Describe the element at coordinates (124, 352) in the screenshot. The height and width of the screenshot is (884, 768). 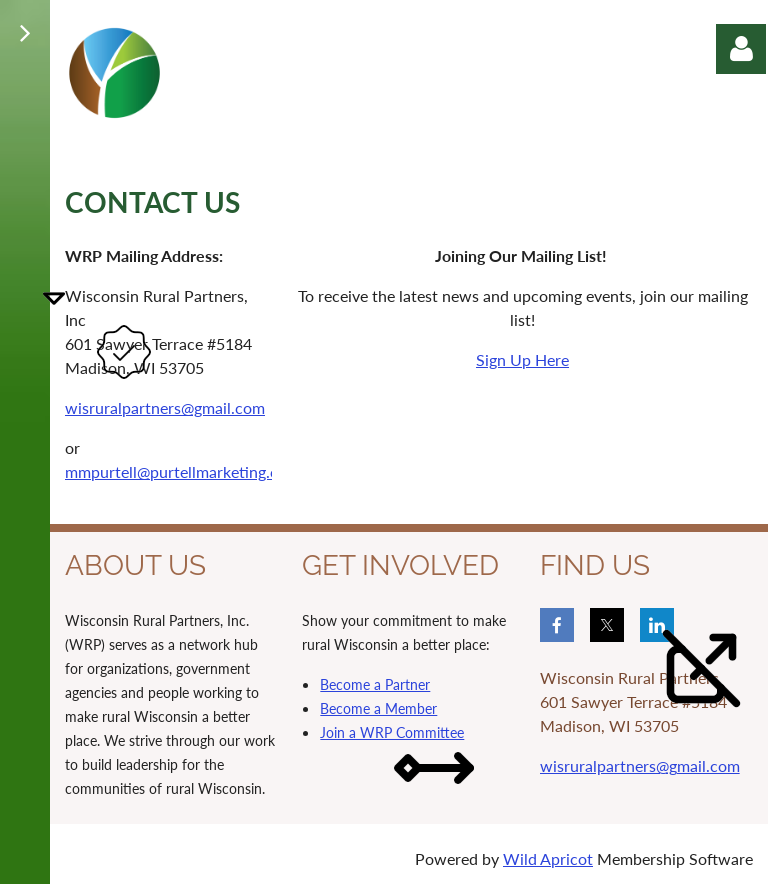
I see `indicates verified or authenticated status` at that location.